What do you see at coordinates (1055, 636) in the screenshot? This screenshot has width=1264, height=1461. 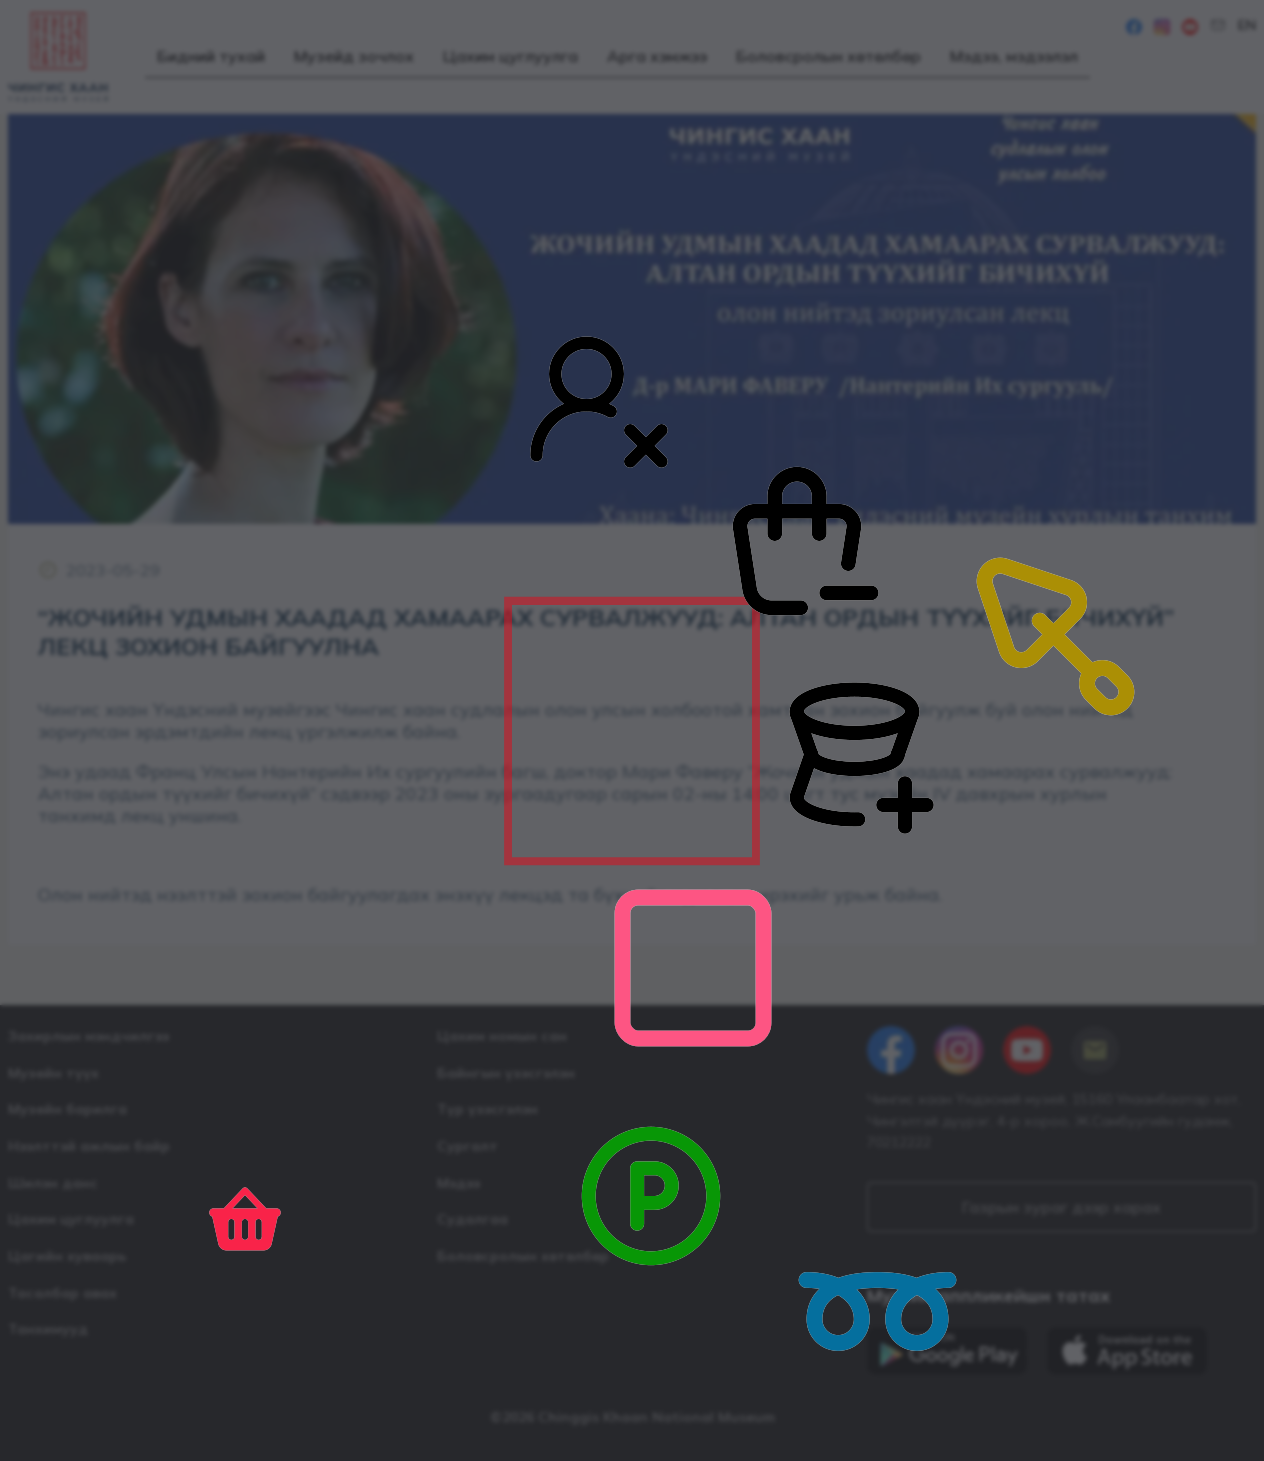 I see `access gardening or landscaping tools` at bounding box center [1055, 636].